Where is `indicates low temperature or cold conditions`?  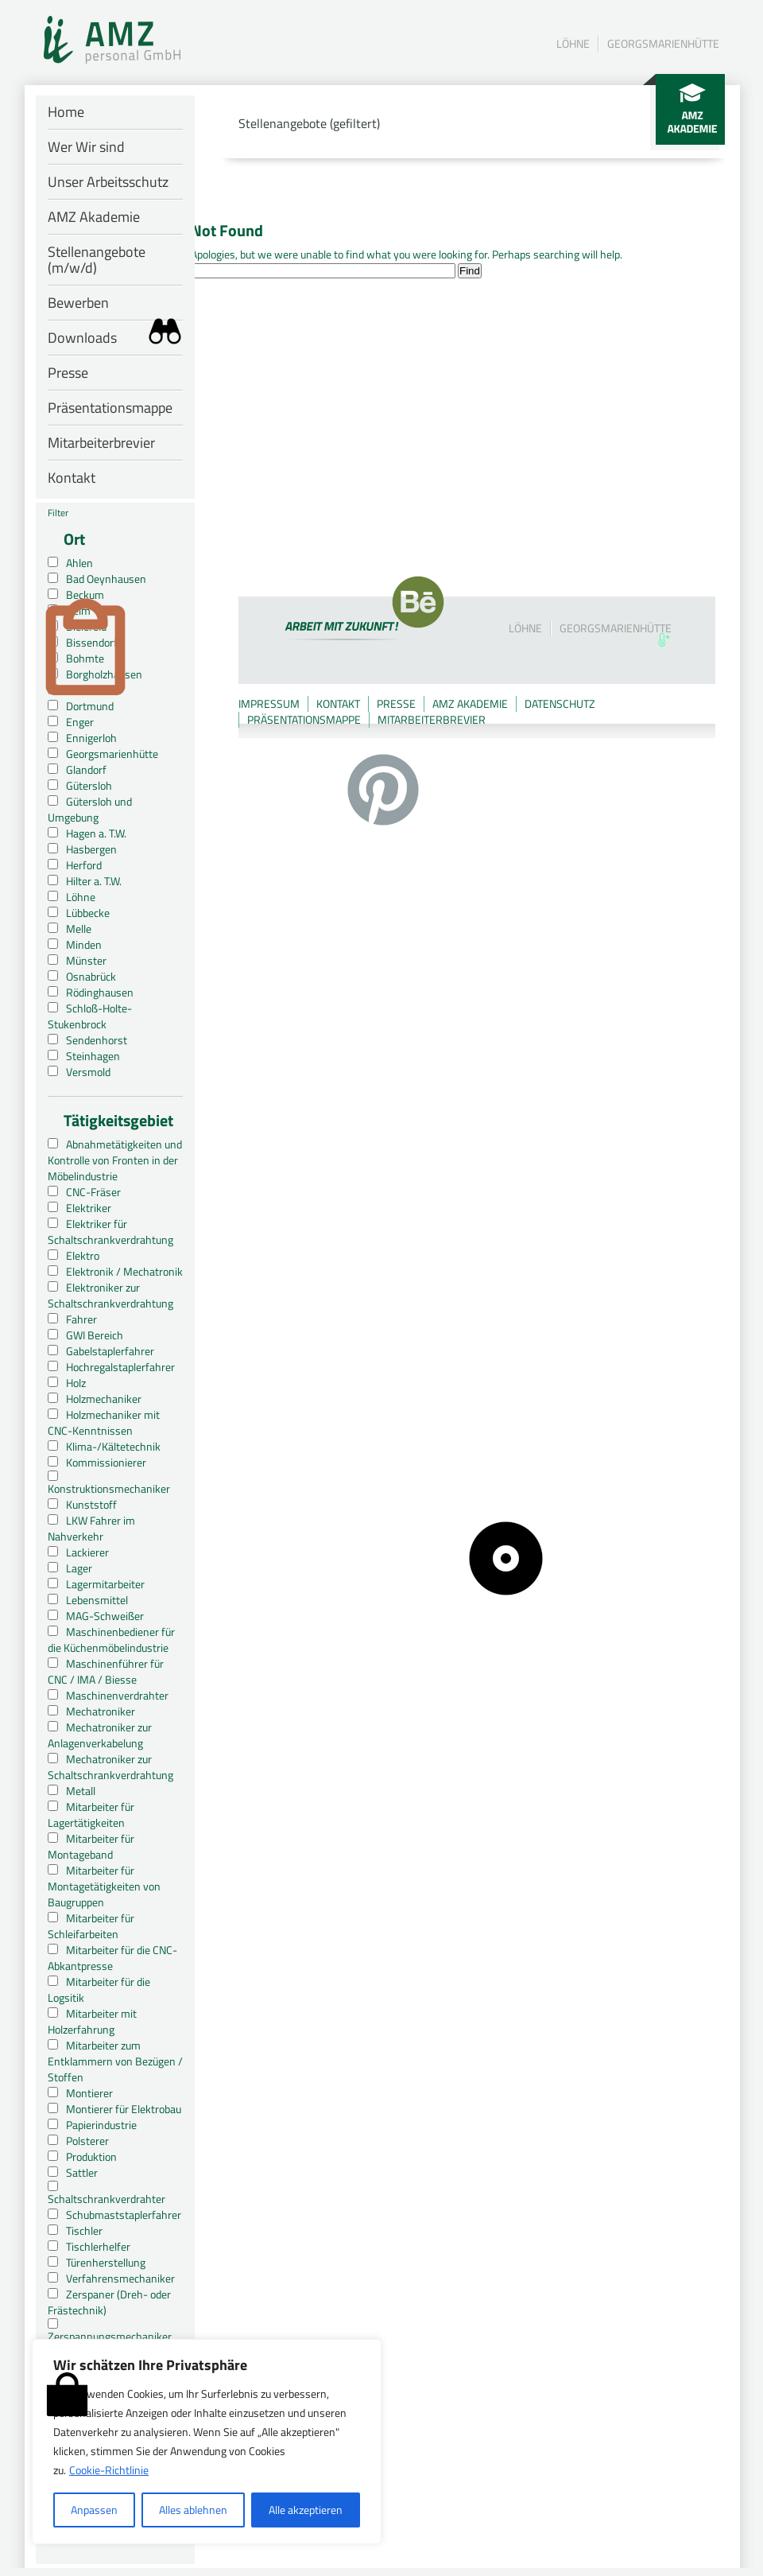 indicates low temperature or cold conditions is located at coordinates (662, 639).